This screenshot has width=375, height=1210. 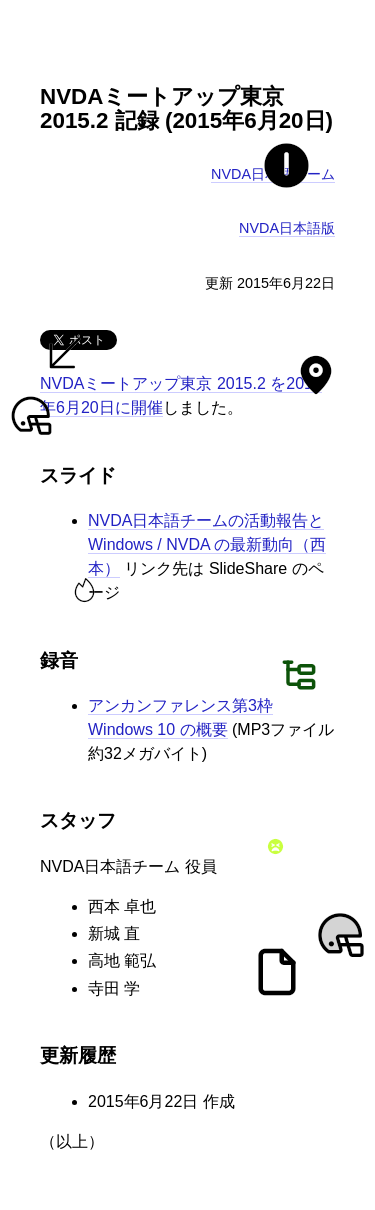 I want to click on view or open a file, so click(x=277, y=972).